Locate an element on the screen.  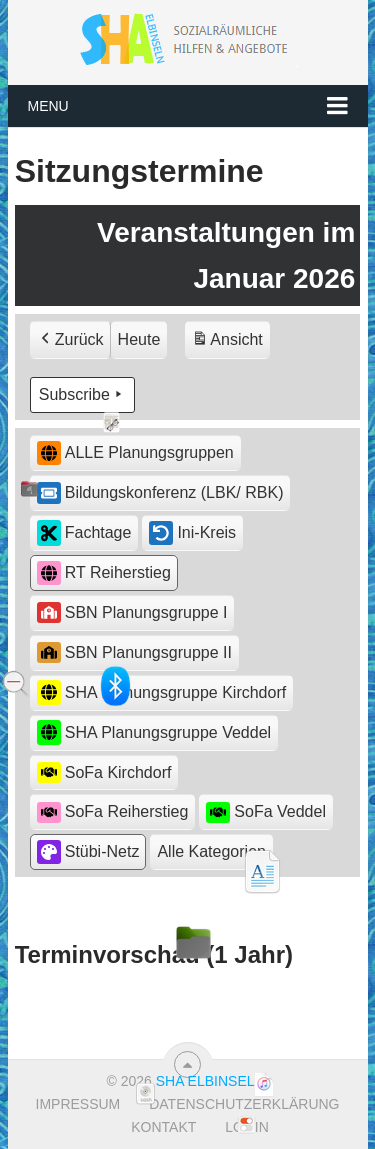
zoom out to see more content is located at coordinates (15, 683).